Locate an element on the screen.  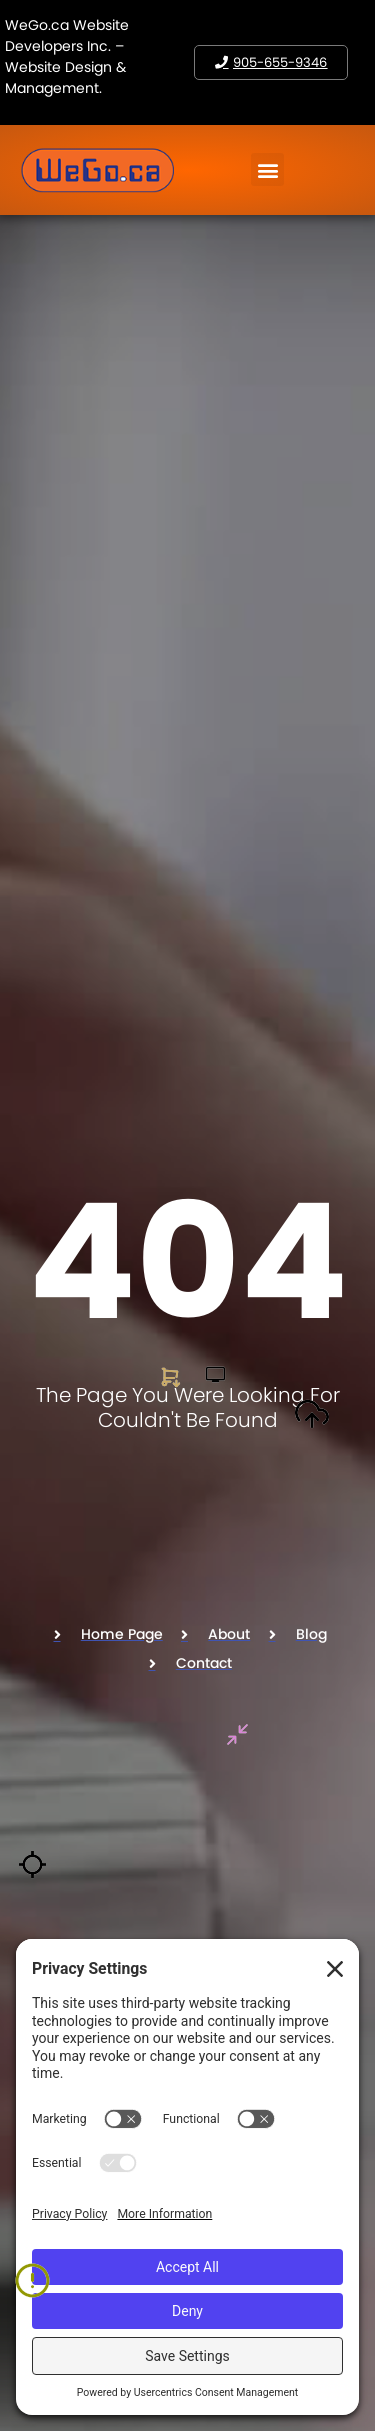
minimize or collapse the current window is located at coordinates (237, 1734).